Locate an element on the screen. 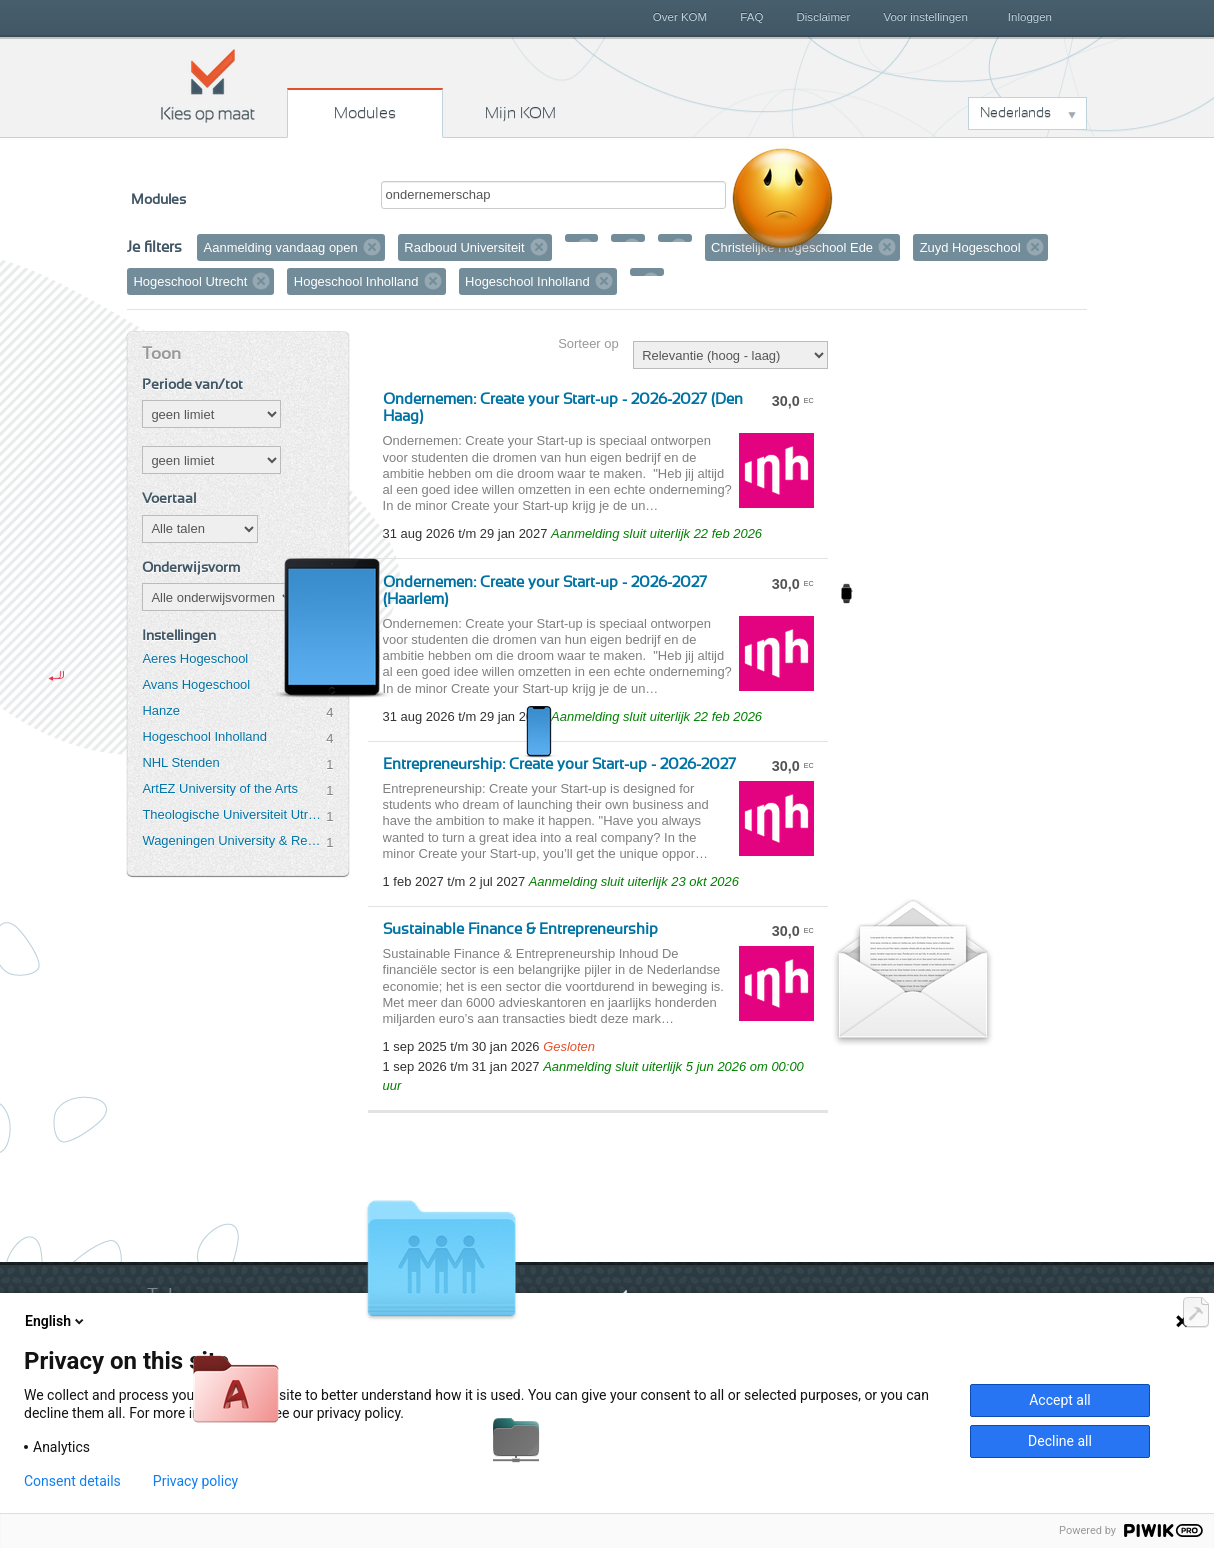  a makefile or build configuration file is located at coordinates (1196, 1312).